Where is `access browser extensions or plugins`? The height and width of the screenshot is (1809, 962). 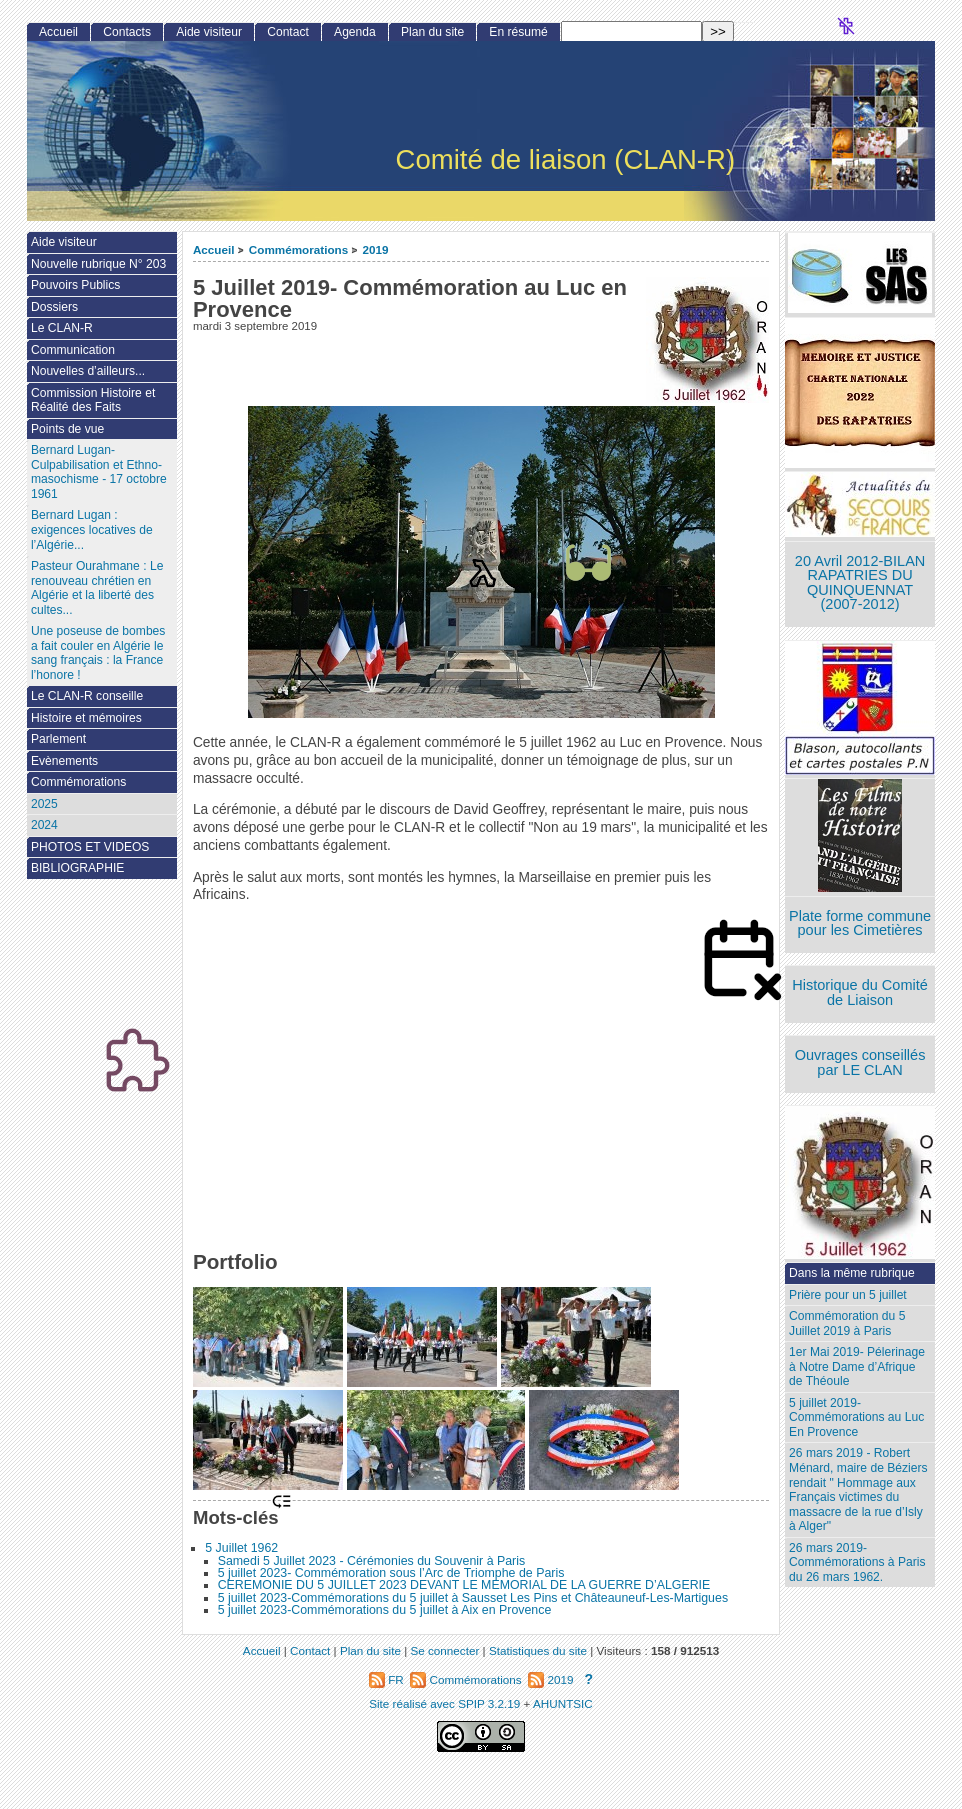 access browser extensions or plugins is located at coordinates (138, 1060).